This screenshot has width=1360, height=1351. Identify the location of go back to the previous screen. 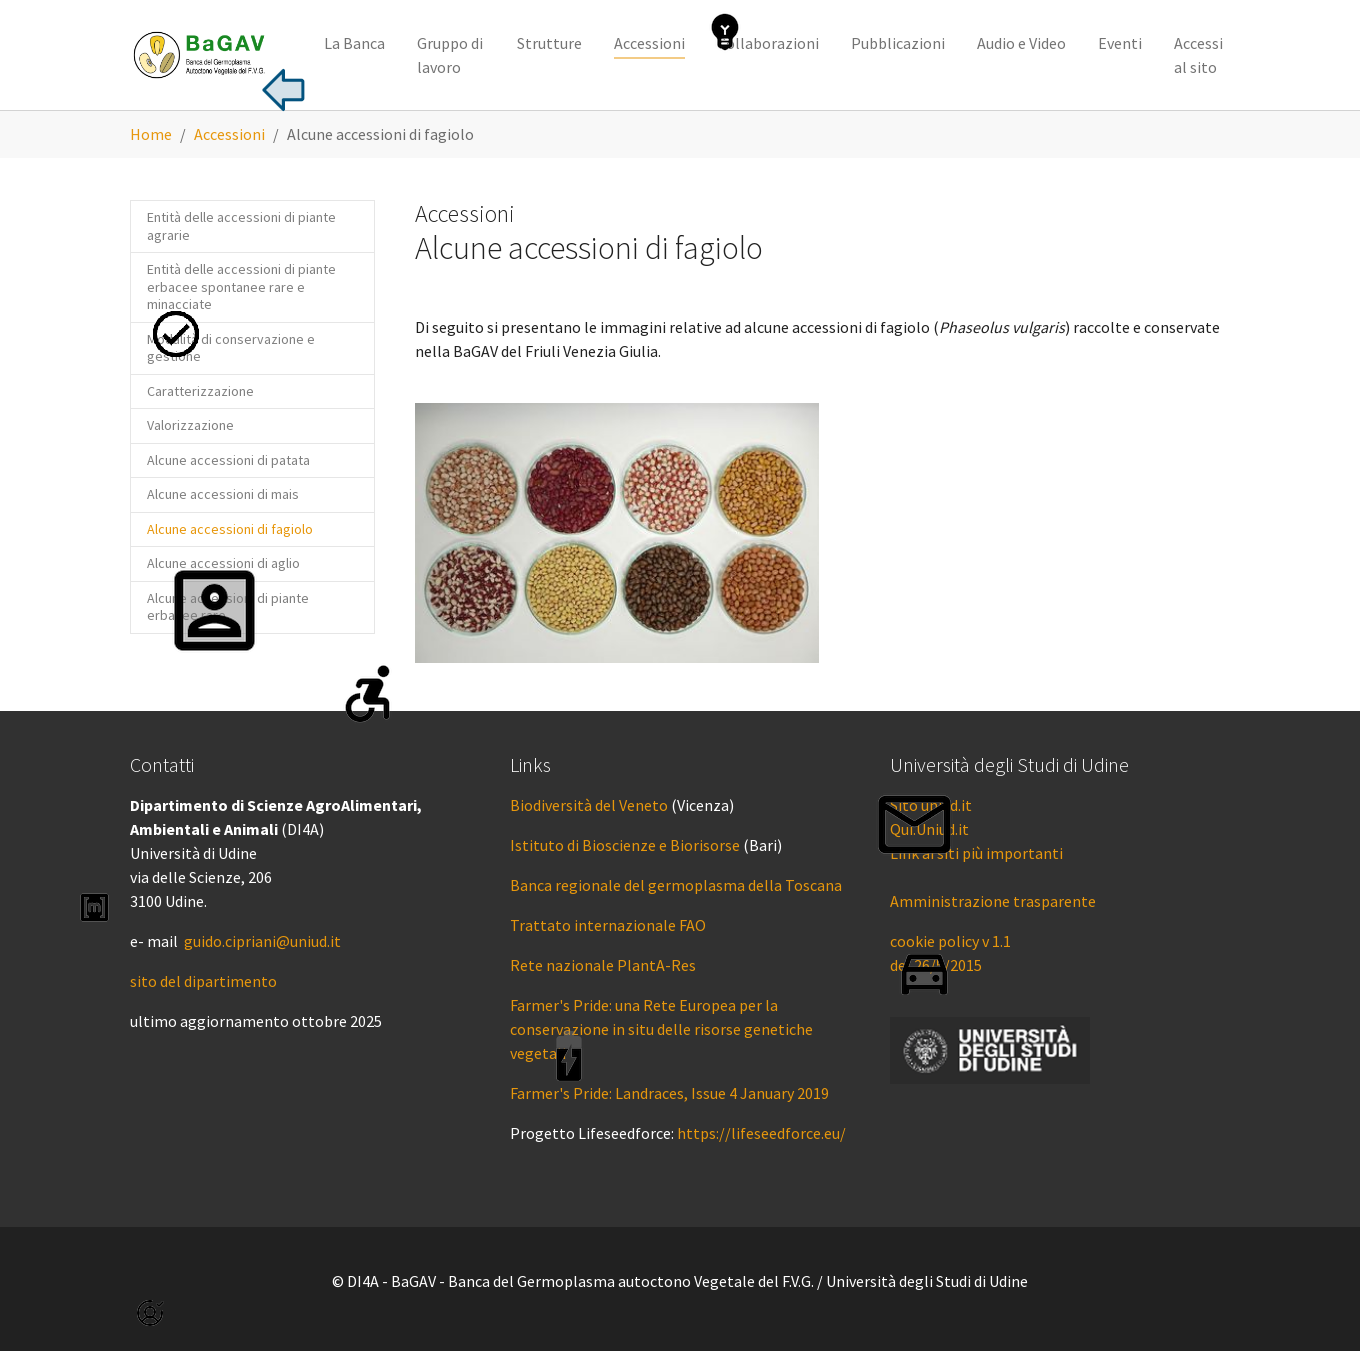
(285, 90).